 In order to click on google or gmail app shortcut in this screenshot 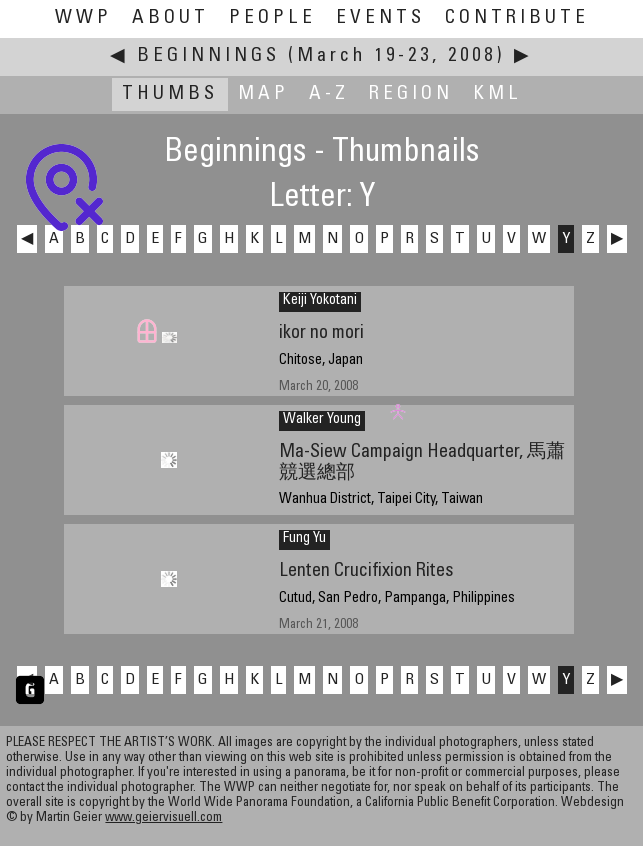, I will do `click(30, 690)`.